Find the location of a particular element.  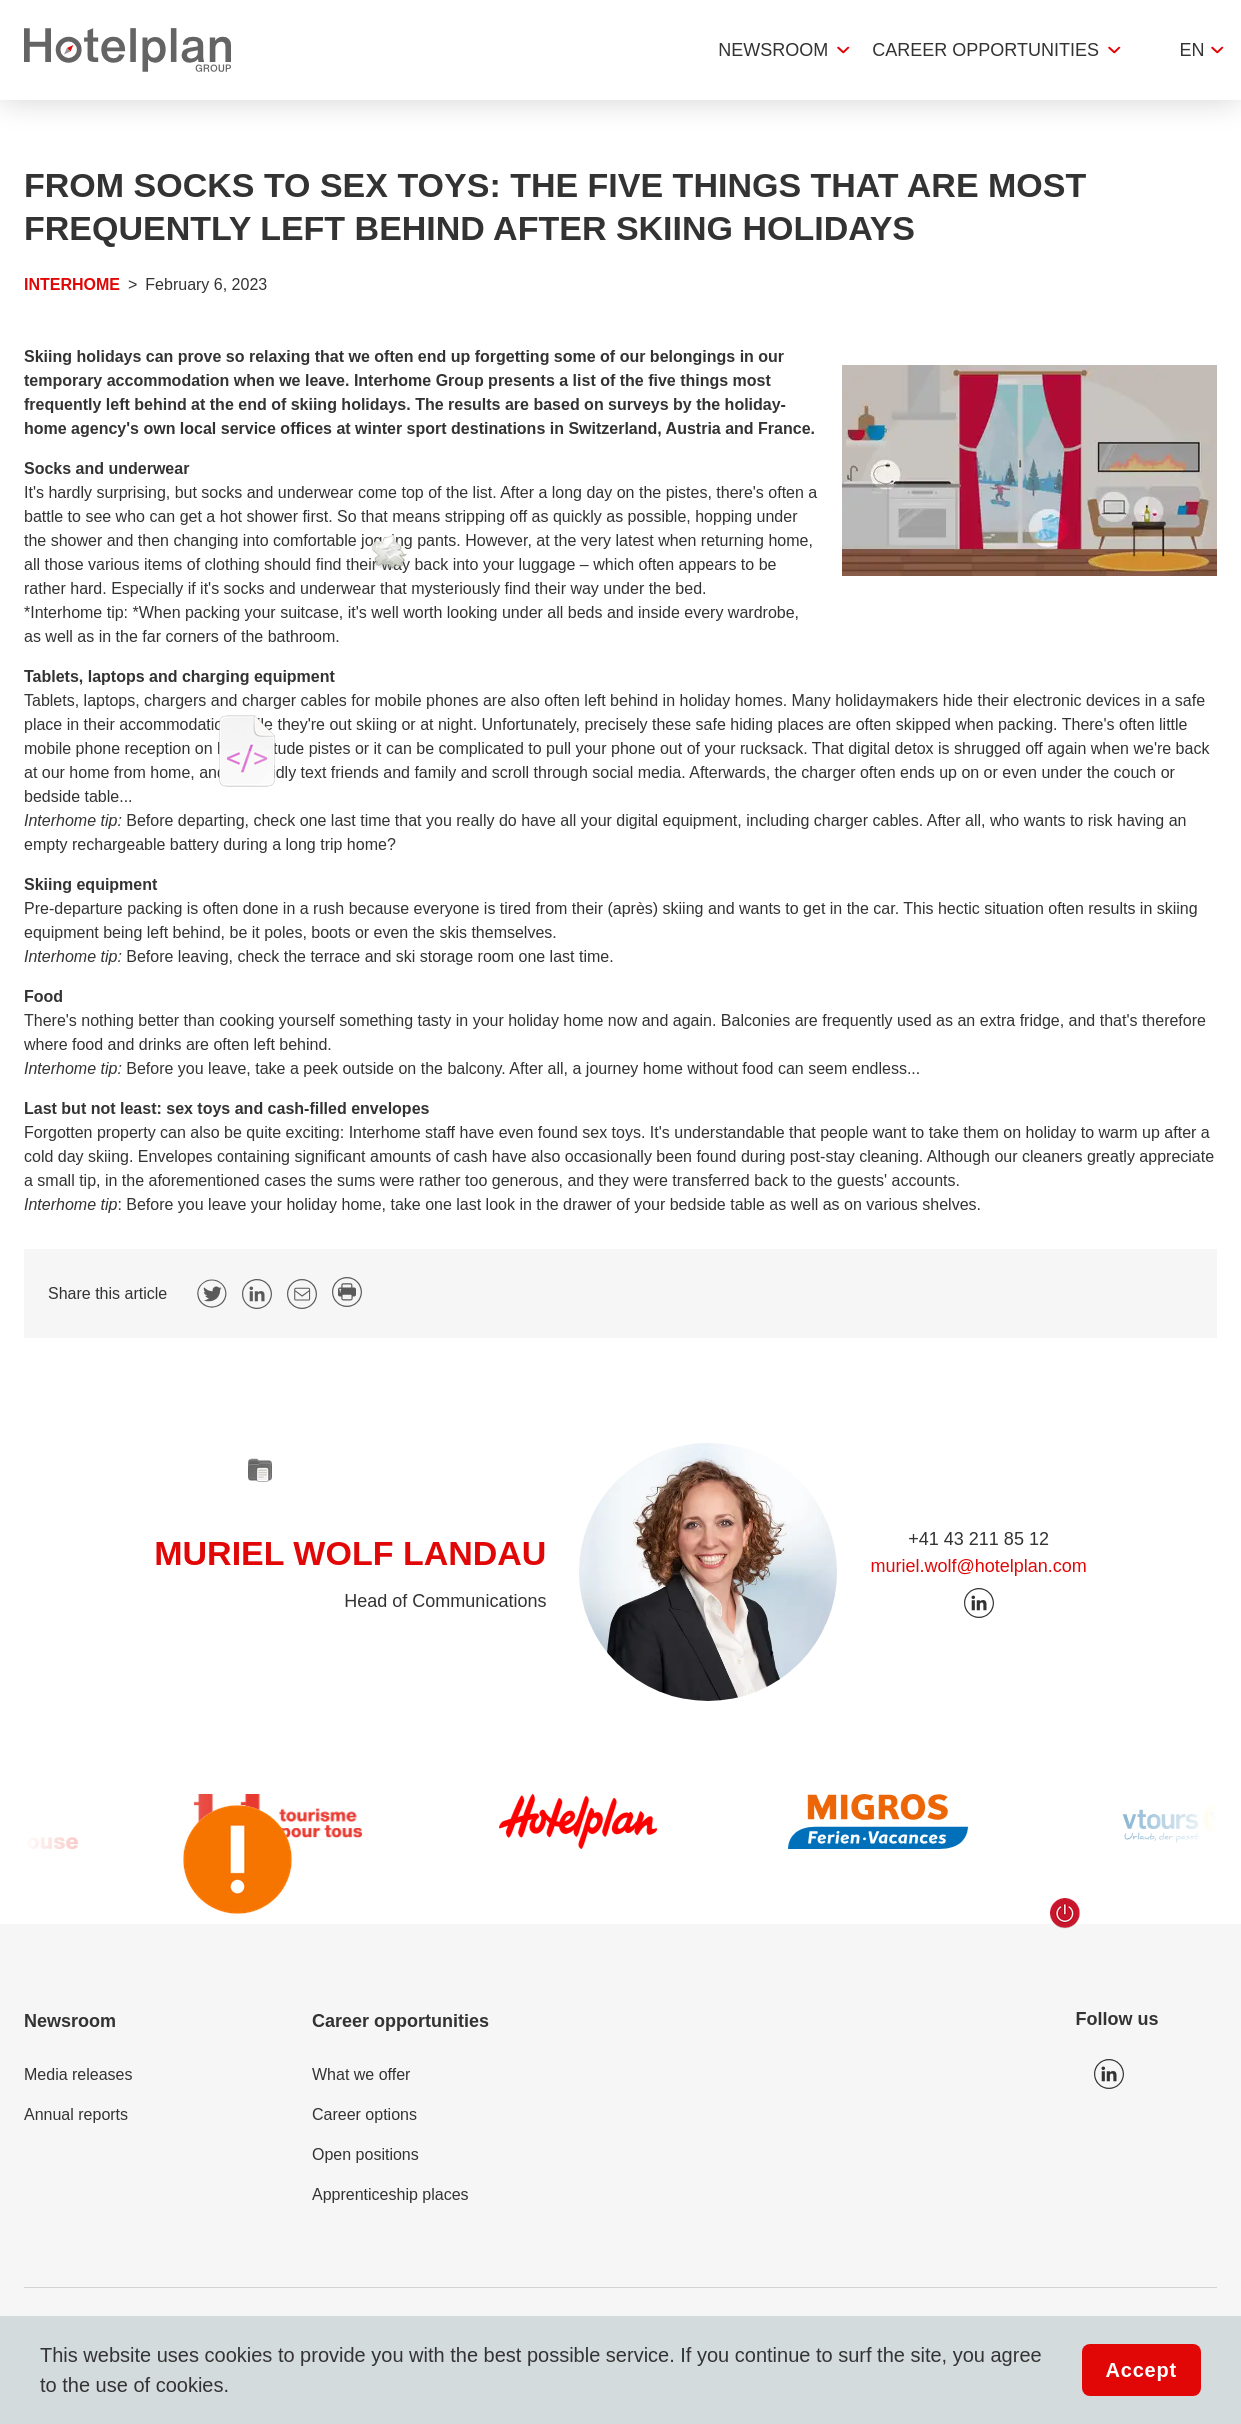

an xml or markup language file is located at coordinates (247, 751).